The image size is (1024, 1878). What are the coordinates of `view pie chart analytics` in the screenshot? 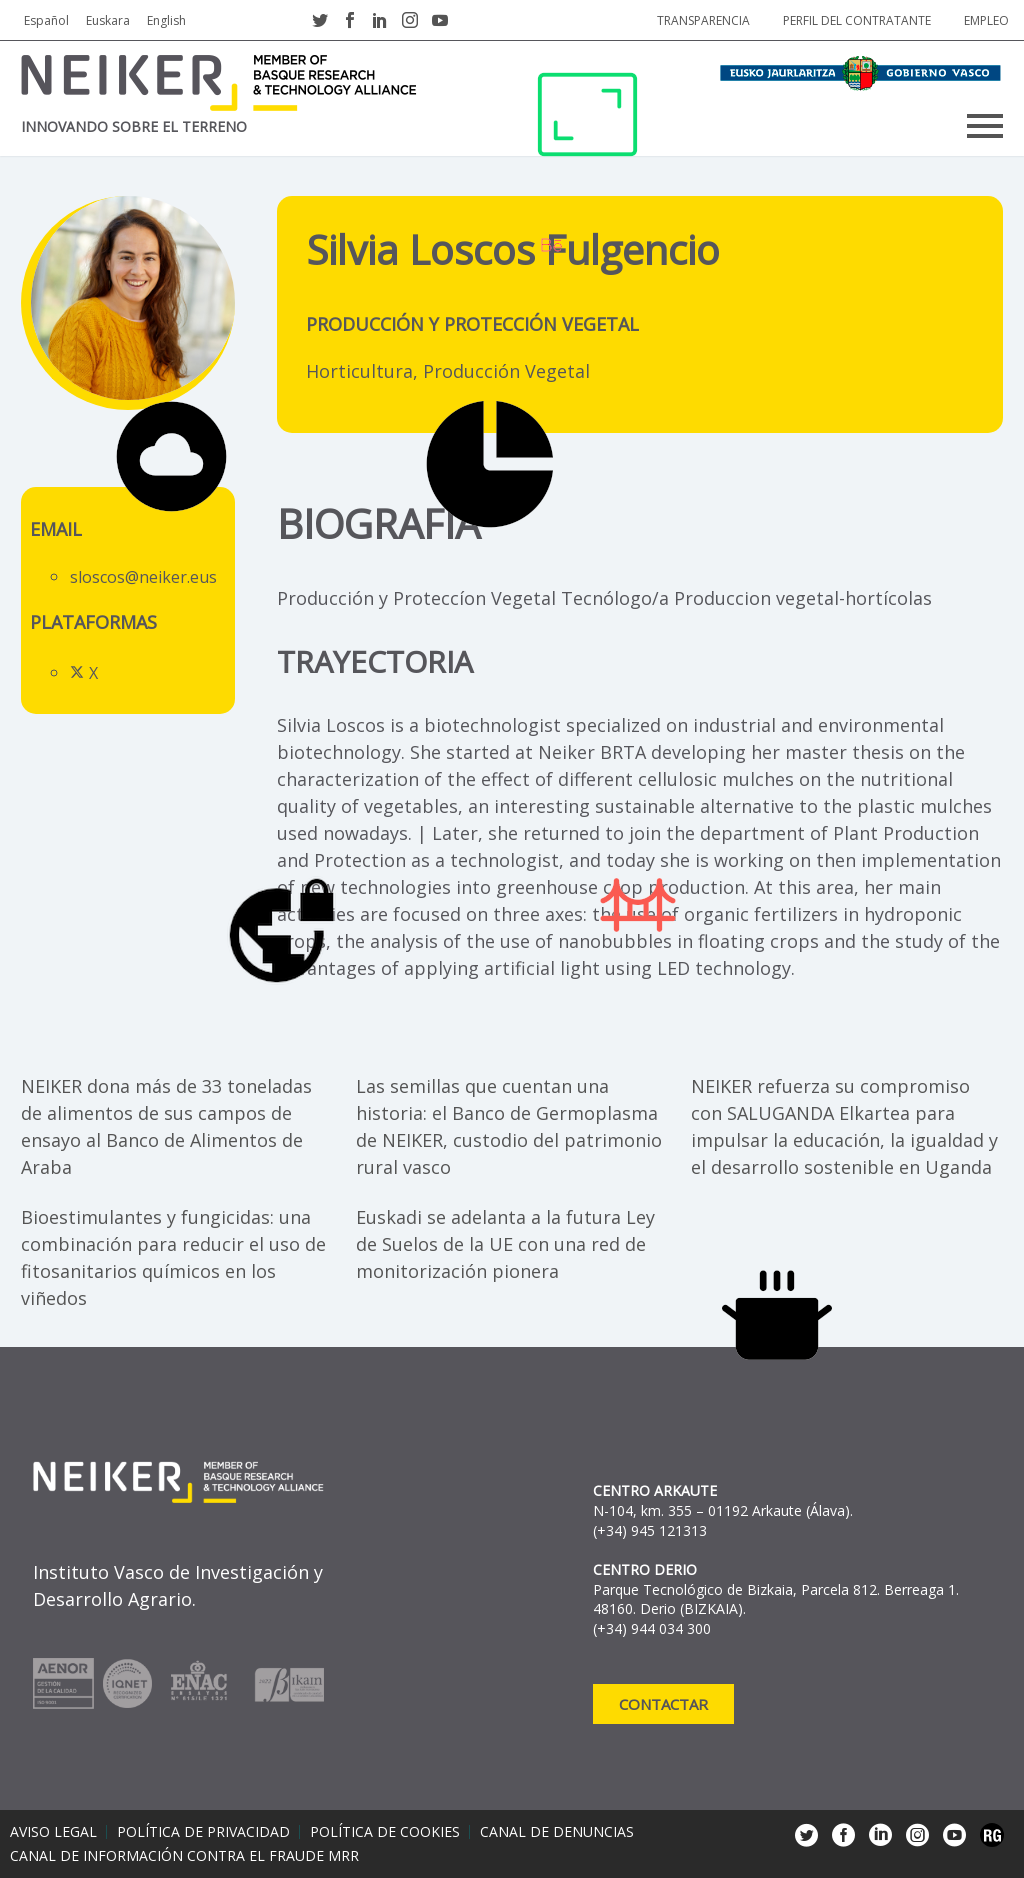 It's located at (490, 464).